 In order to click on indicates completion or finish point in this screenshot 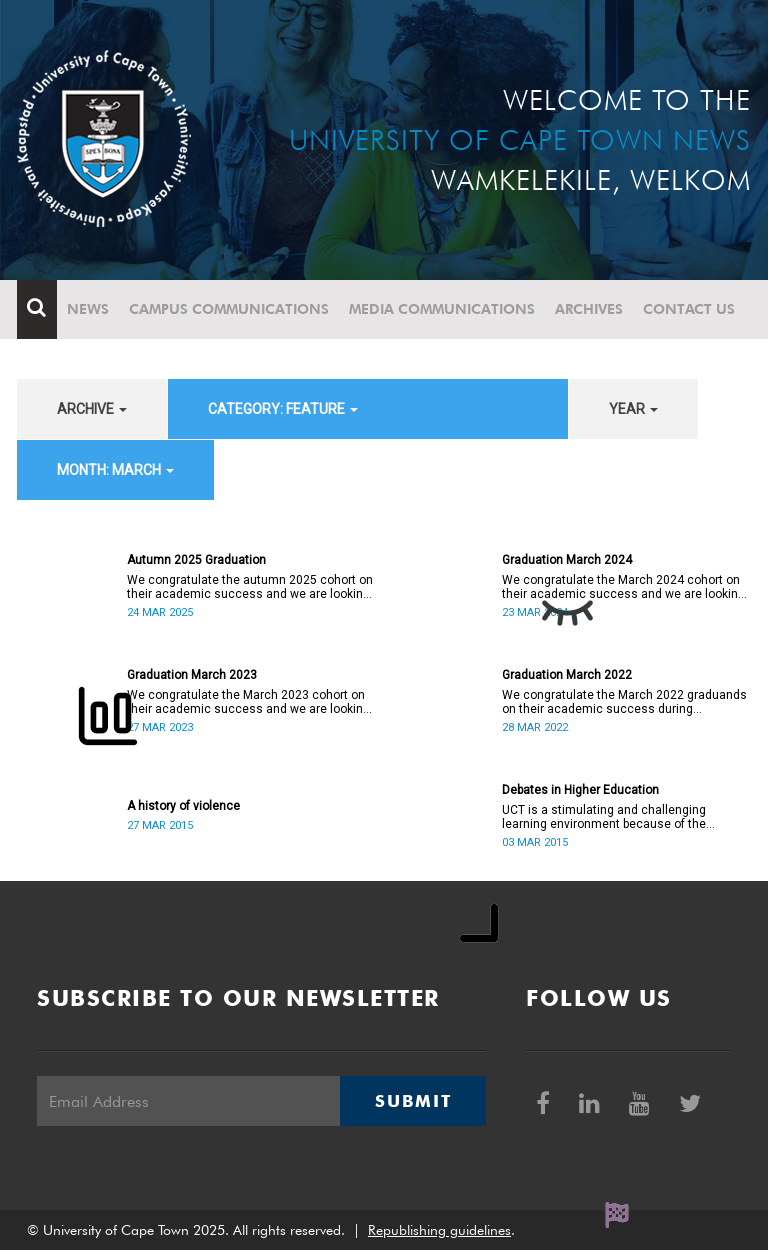, I will do `click(617, 1215)`.